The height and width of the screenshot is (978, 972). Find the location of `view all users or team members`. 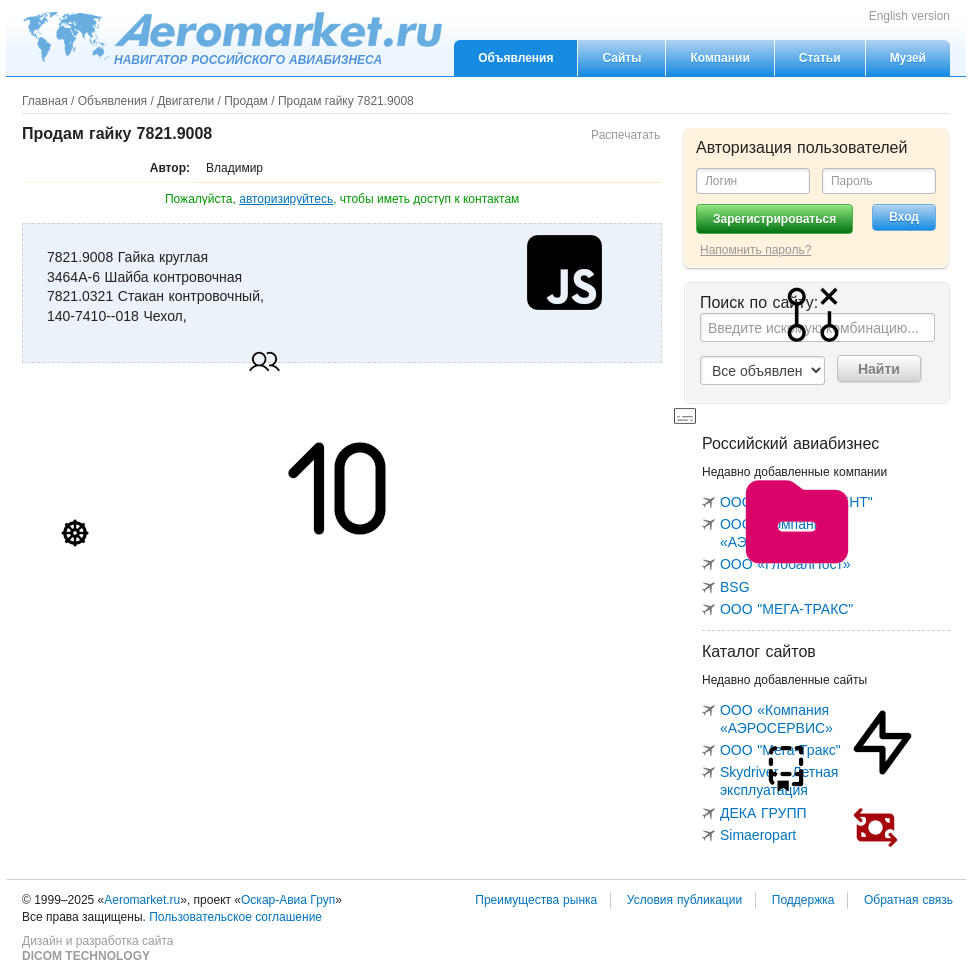

view all users or team members is located at coordinates (264, 361).